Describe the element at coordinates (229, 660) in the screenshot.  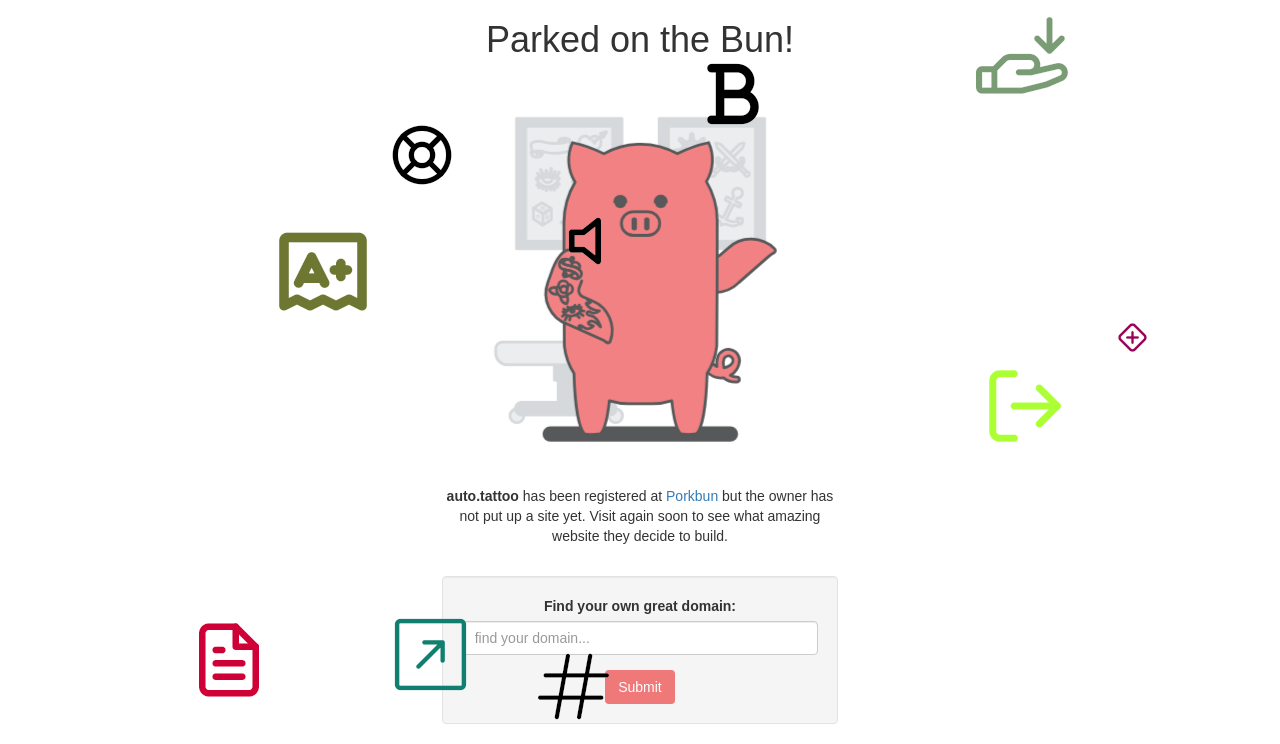
I see `view document contents` at that location.